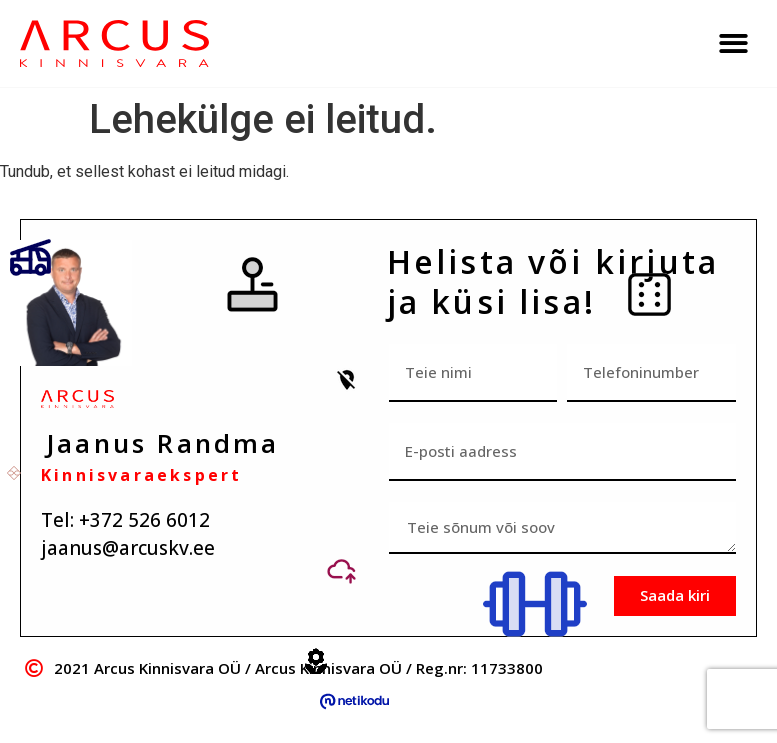 Image resolution: width=777 pixels, height=743 pixels. Describe the element at coordinates (316, 662) in the screenshot. I see `find nearby florists or flower shops` at that location.